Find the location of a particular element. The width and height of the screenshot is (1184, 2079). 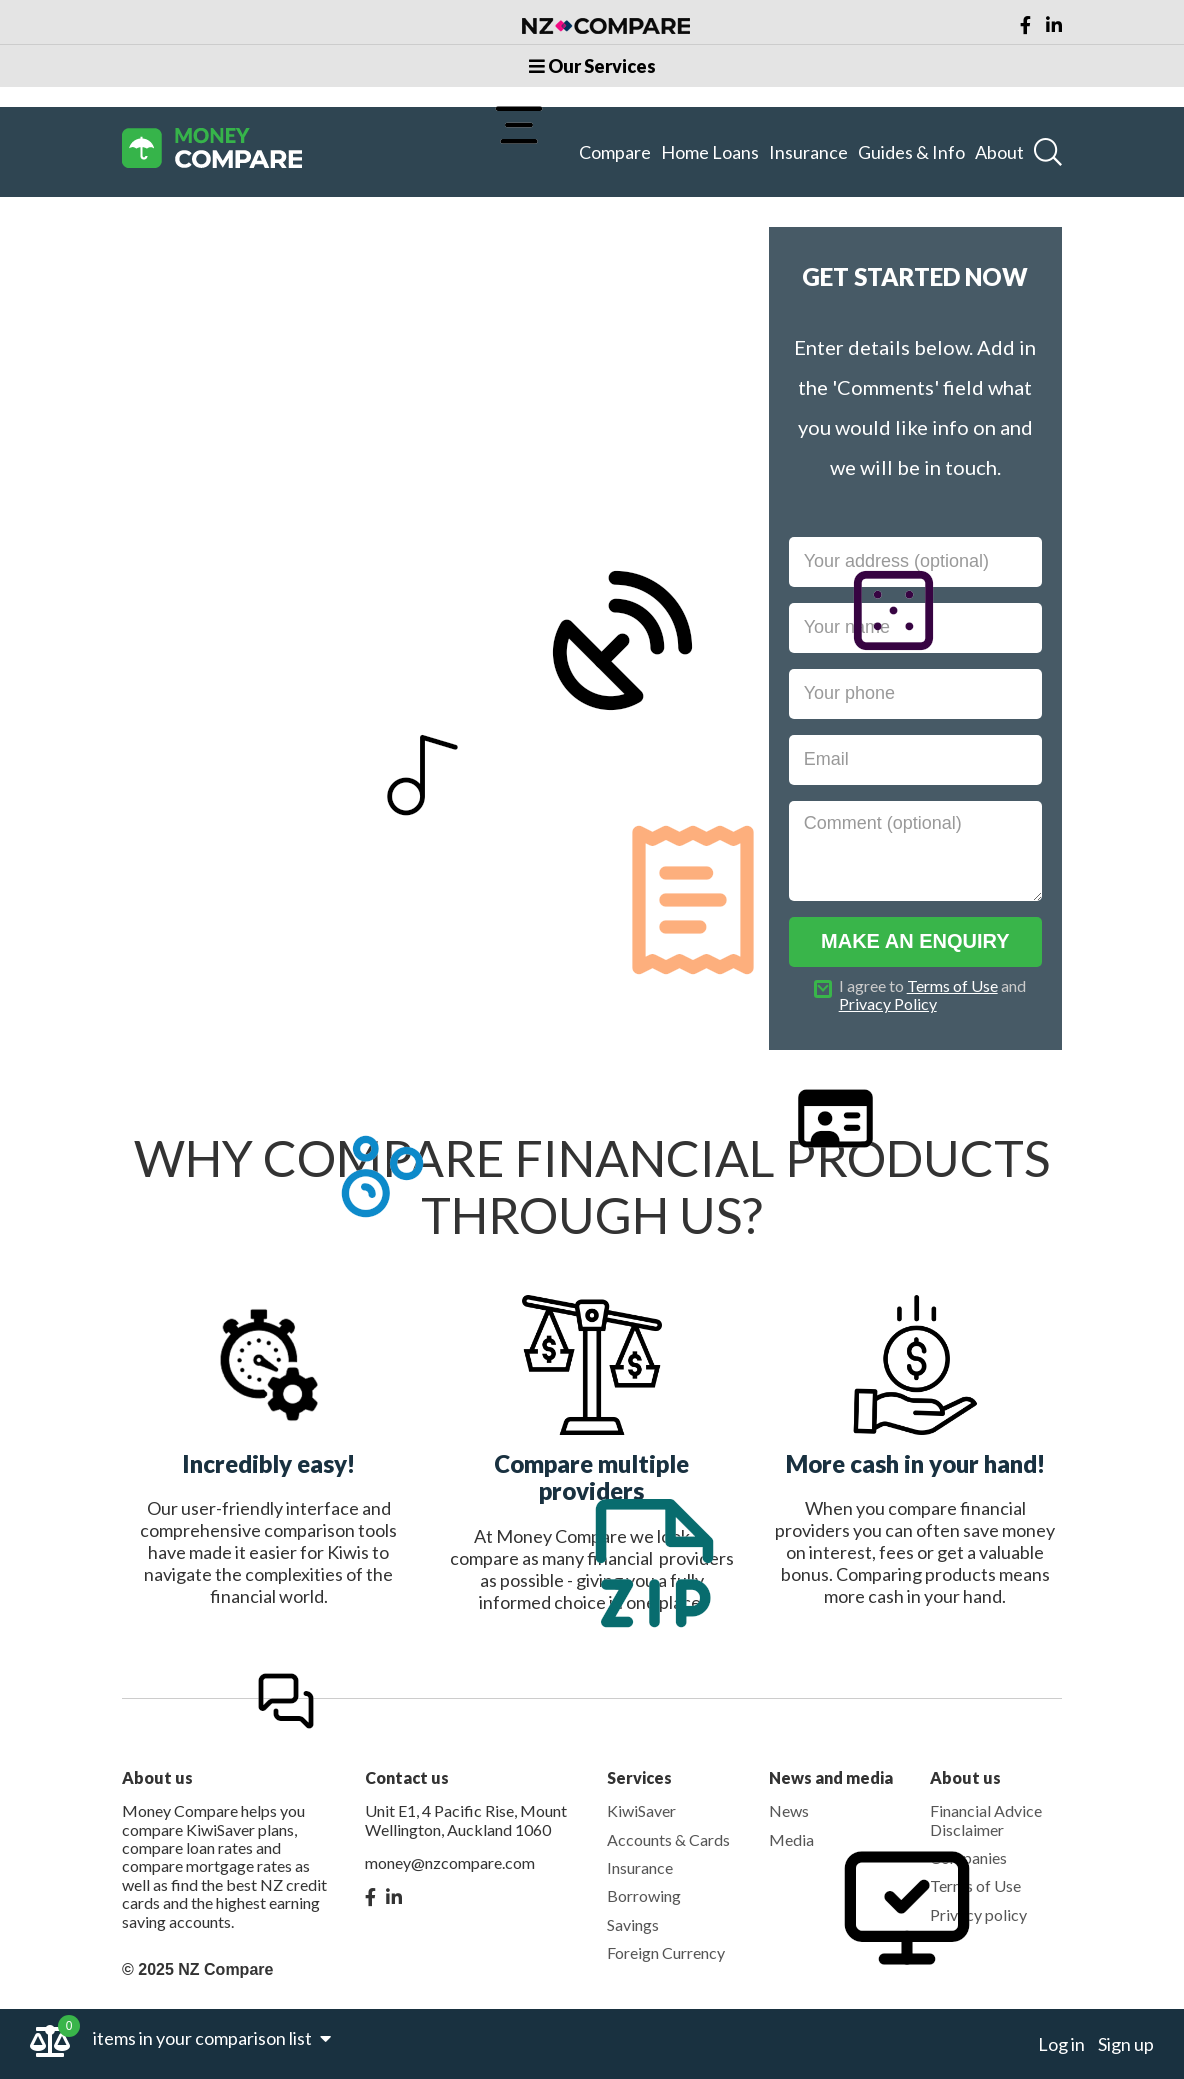

access satellite or broadcast settings is located at coordinates (622, 640).